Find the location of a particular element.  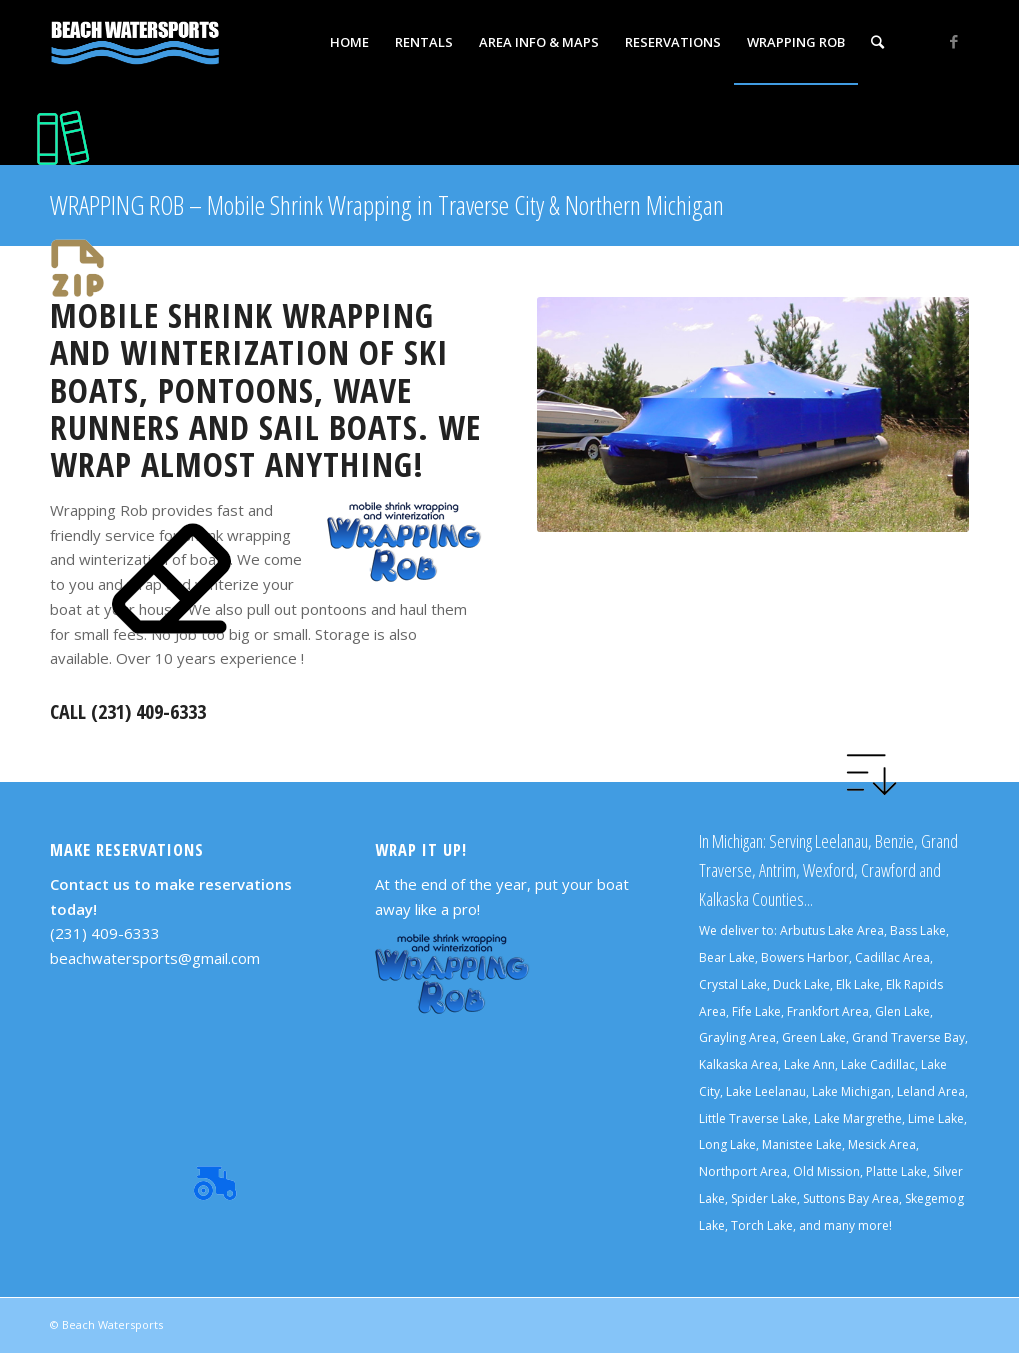

sort items in ascending order is located at coordinates (869, 772).